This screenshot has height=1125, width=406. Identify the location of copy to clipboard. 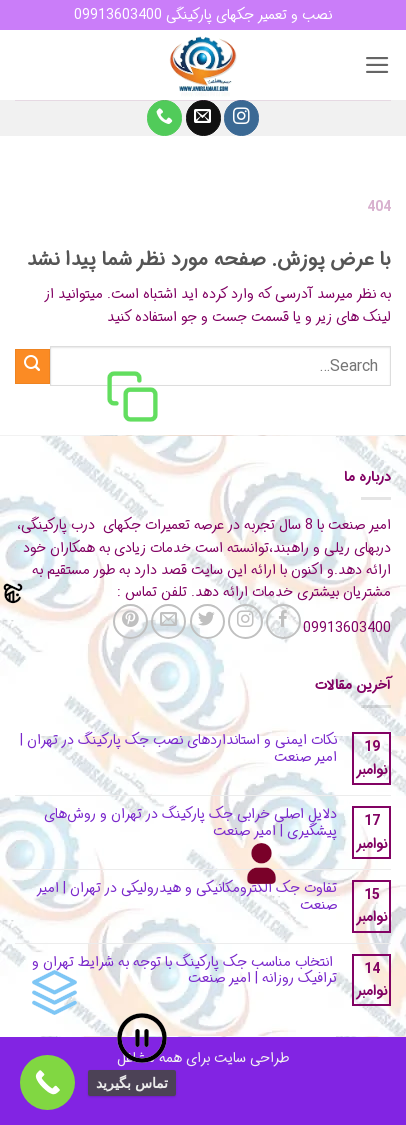
(132, 396).